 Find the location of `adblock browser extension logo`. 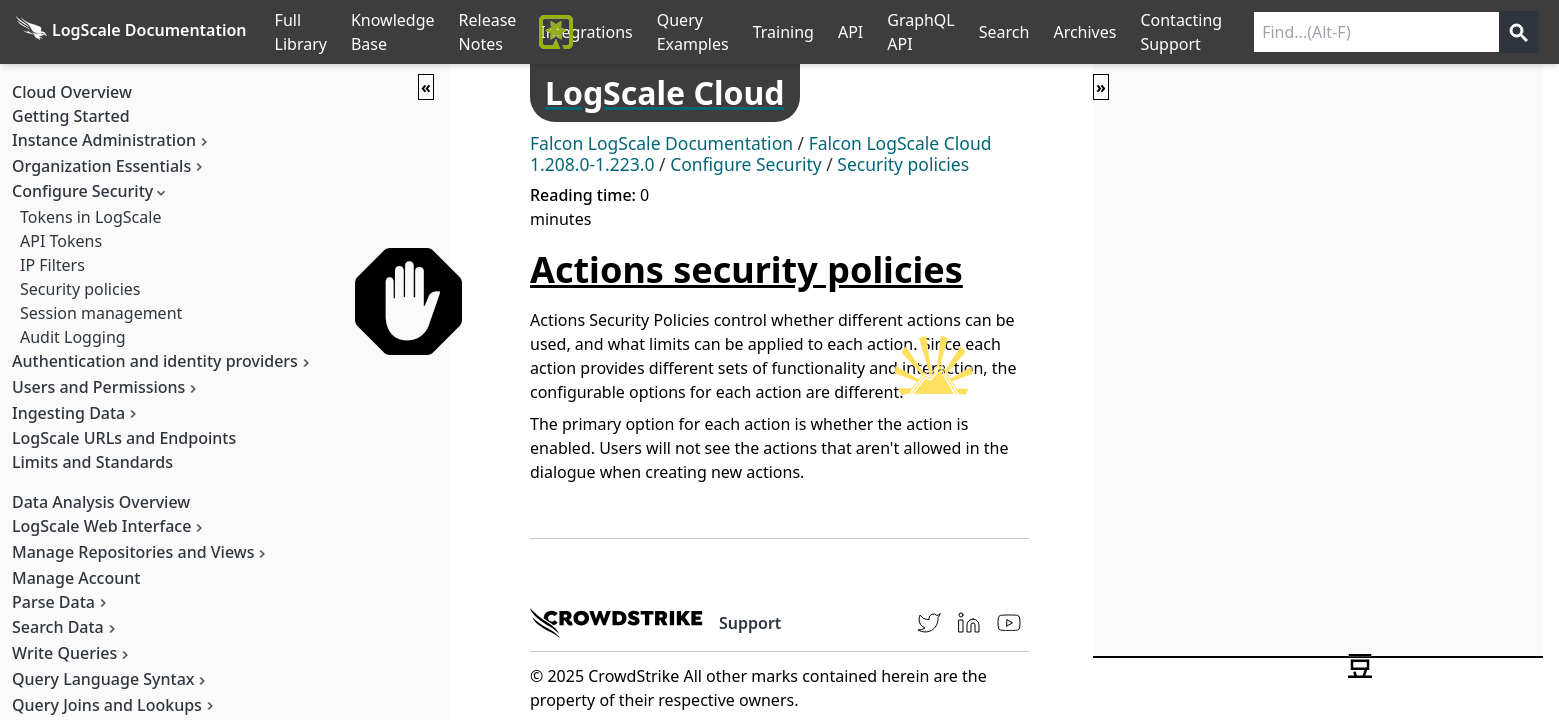

adblock browser extension logo is located at coordinates (408, 301).